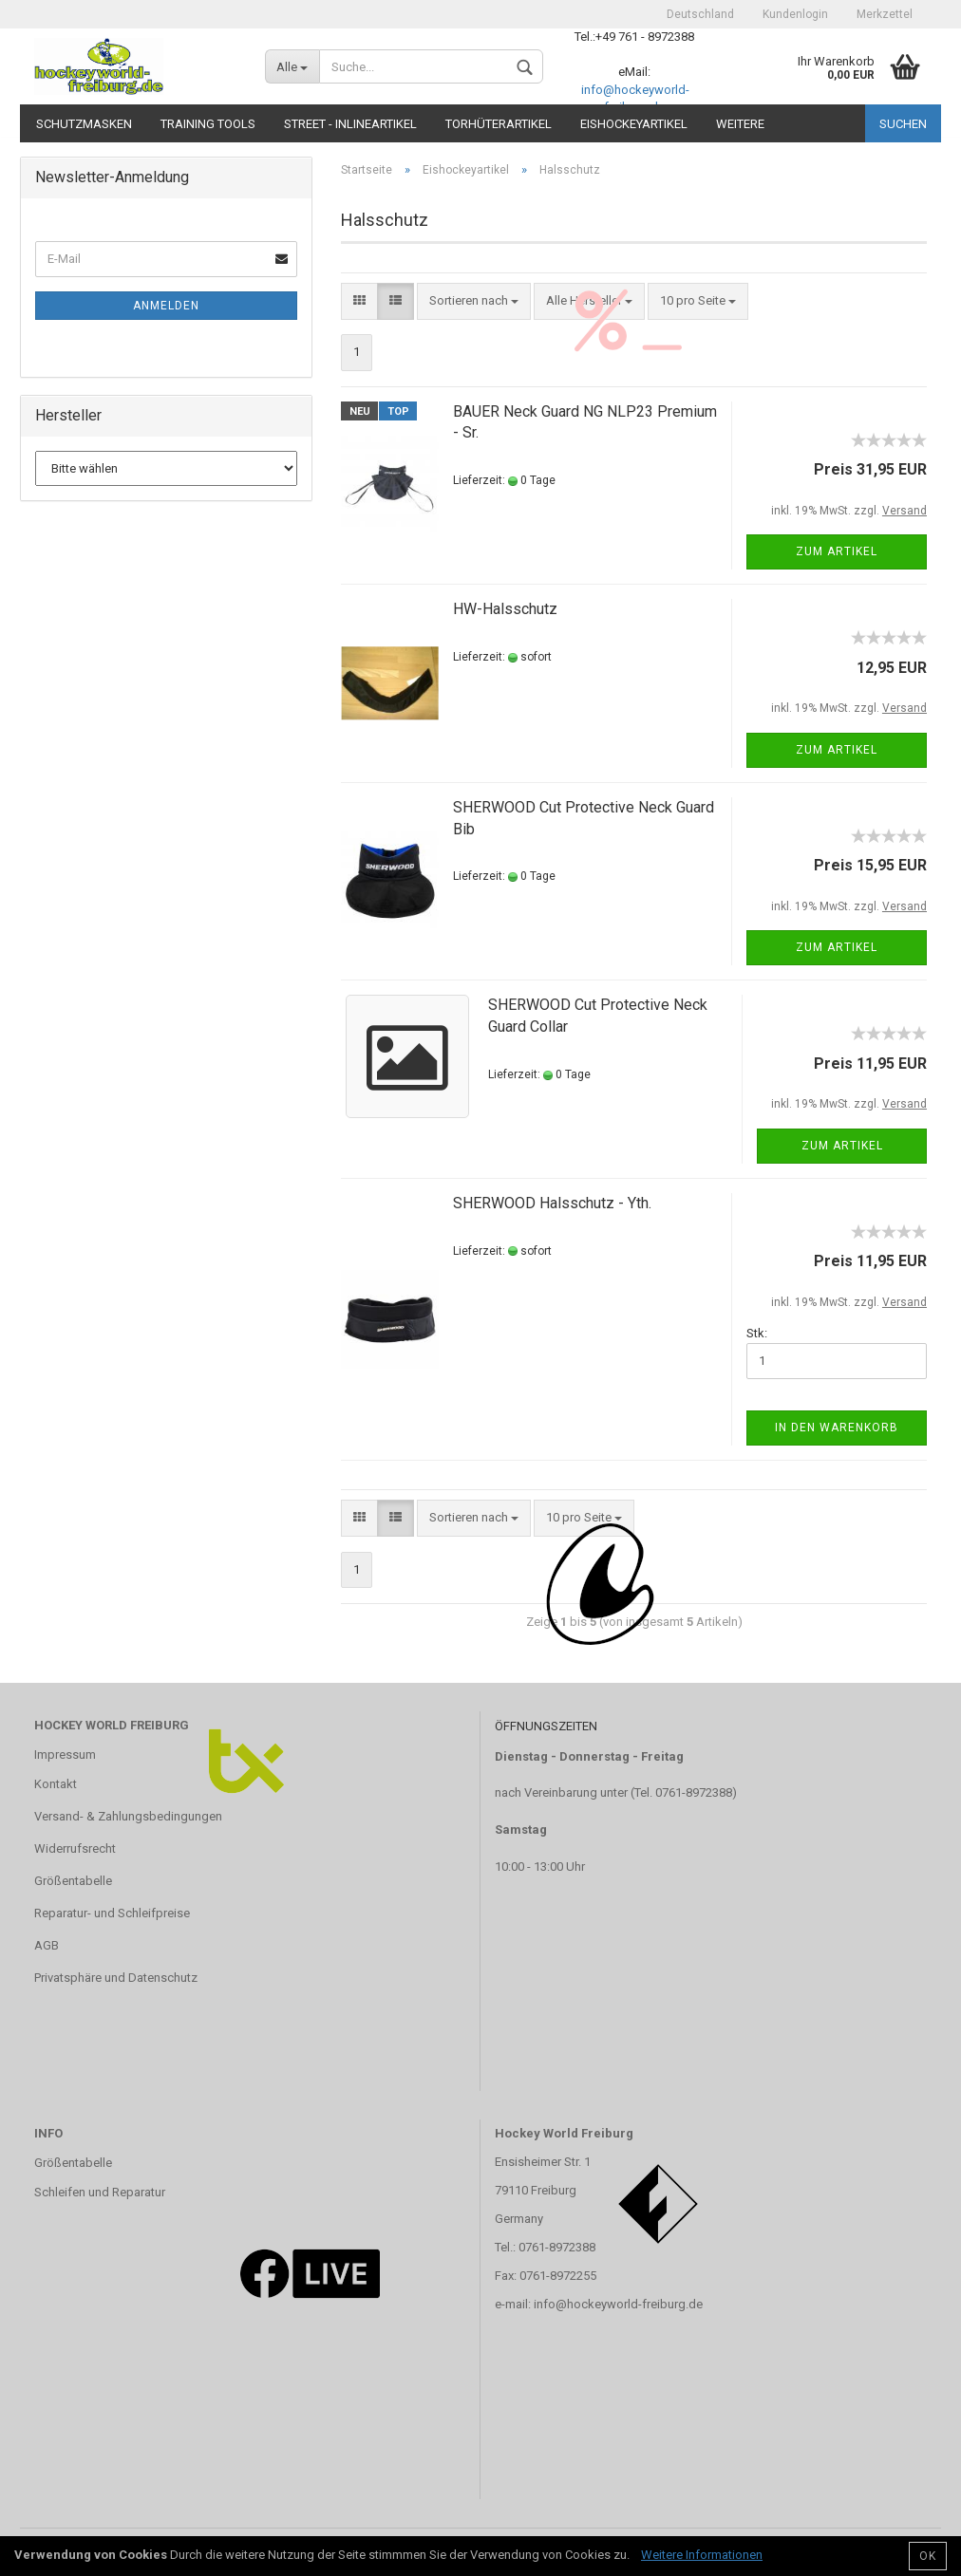 The height and width of the screenshot is (2576, 961). I want to click on crewai logo, so click(600, 1584).